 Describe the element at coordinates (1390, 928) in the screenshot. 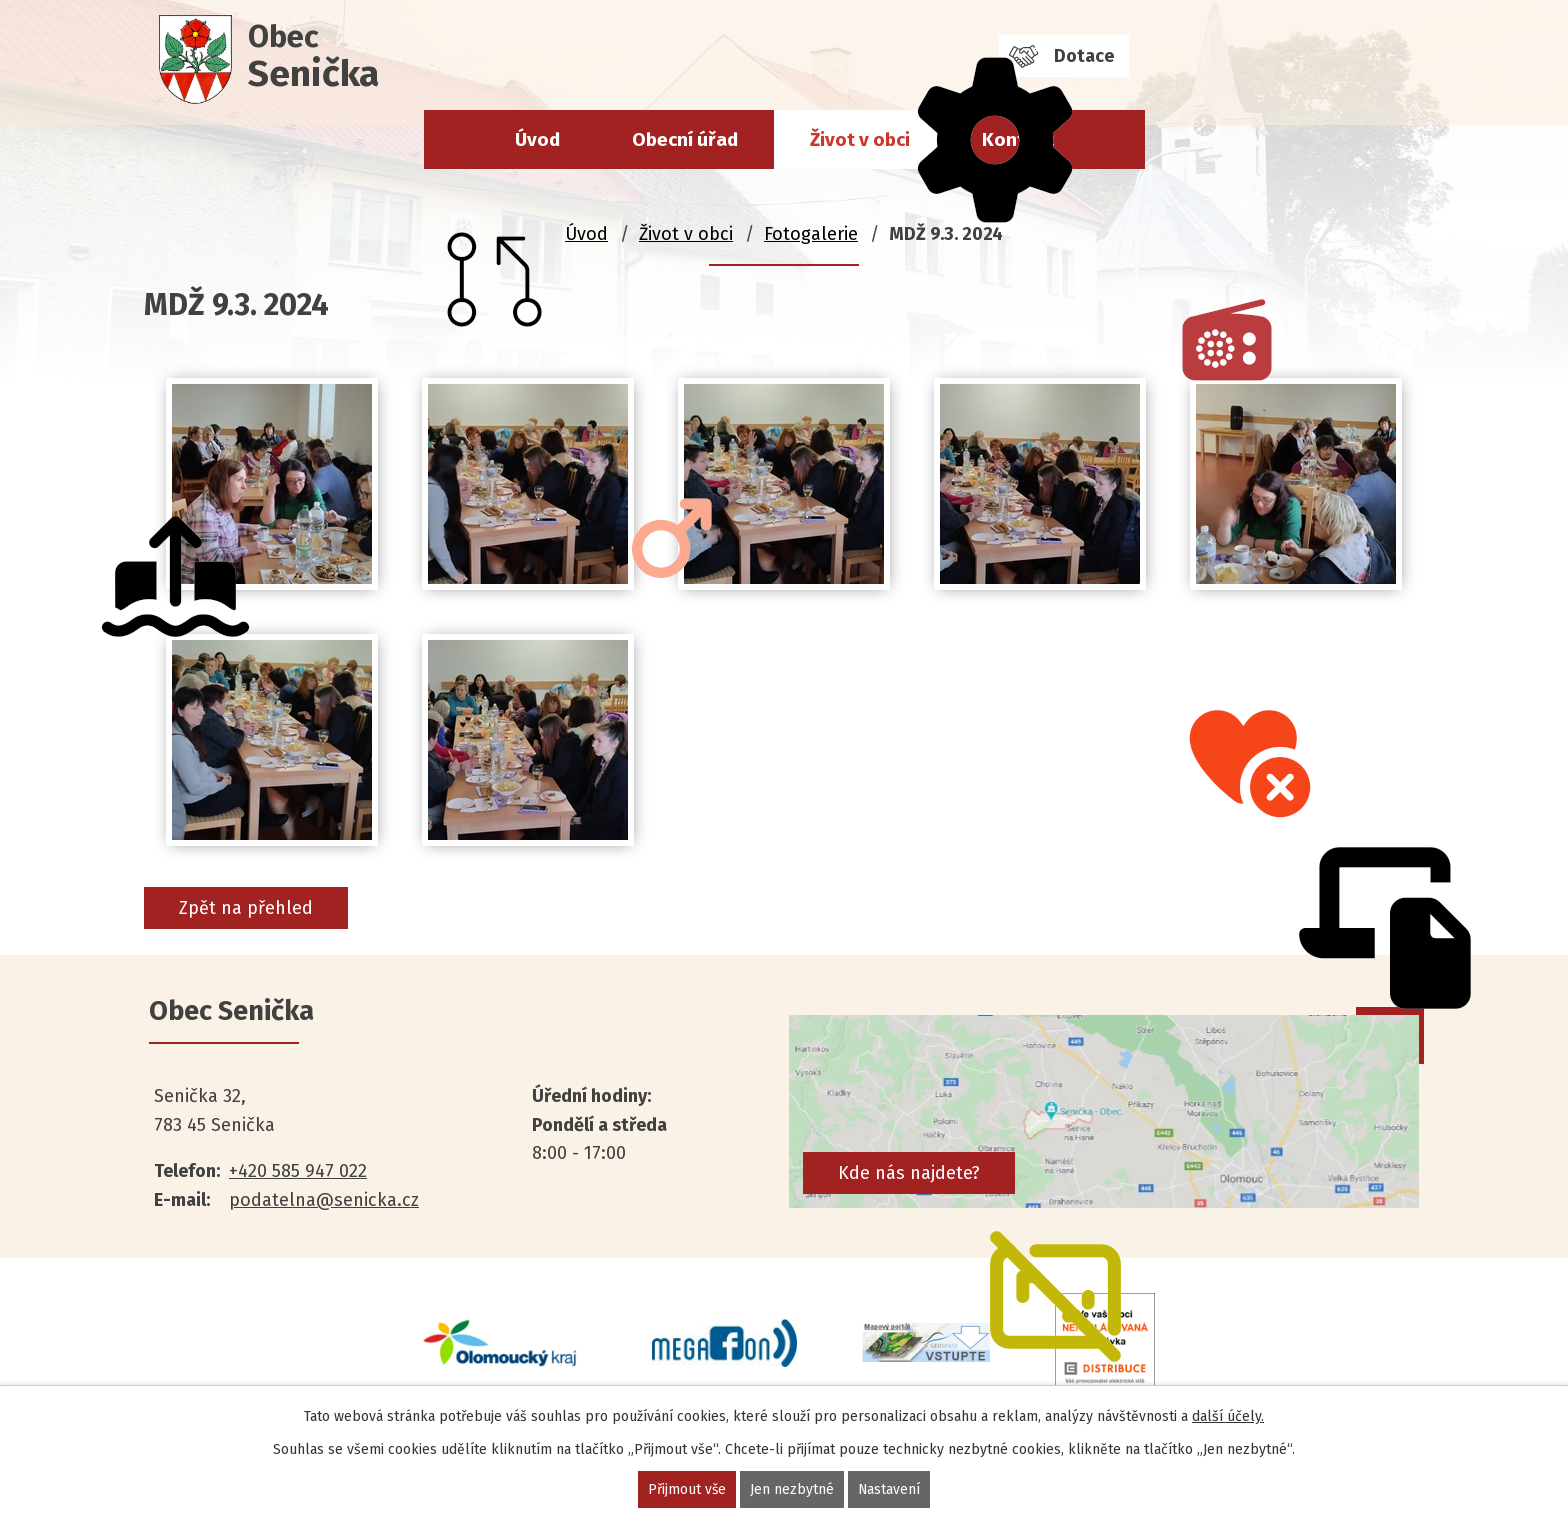

I see `access files on your computer` at that location.